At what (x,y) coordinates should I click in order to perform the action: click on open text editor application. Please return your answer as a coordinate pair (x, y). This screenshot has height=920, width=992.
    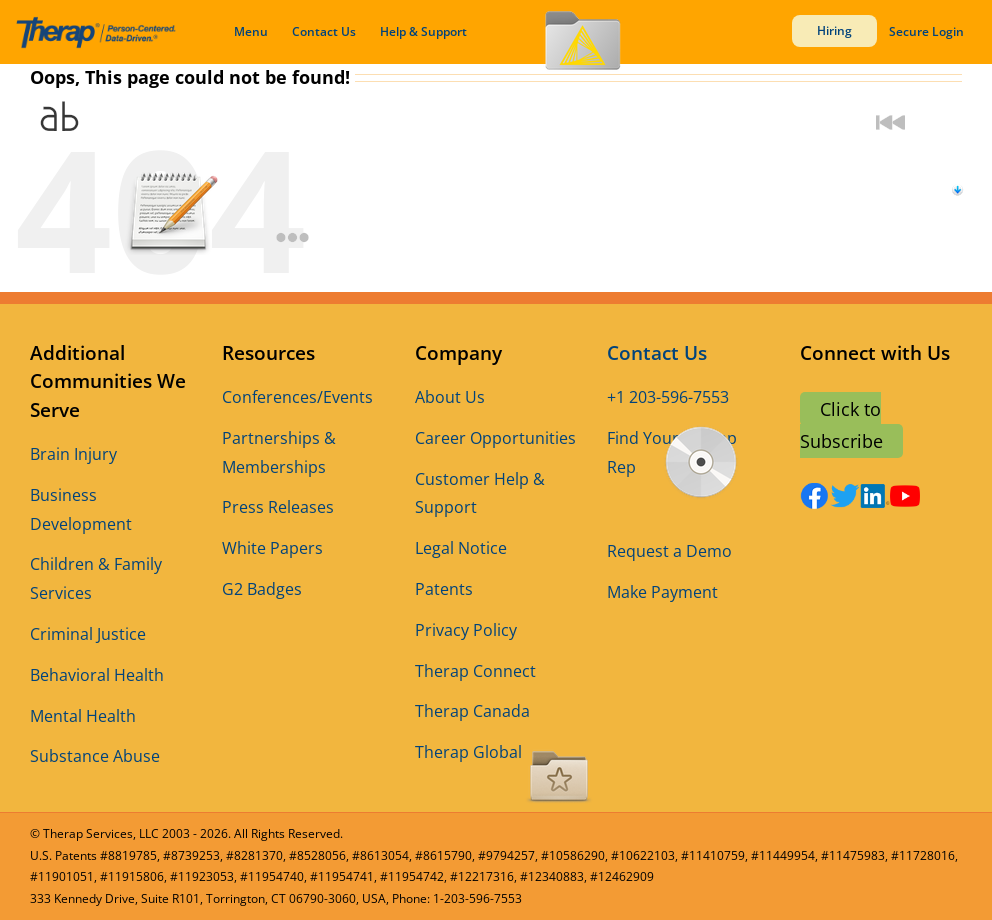
    Looking at the image, I should click on (171, 208).